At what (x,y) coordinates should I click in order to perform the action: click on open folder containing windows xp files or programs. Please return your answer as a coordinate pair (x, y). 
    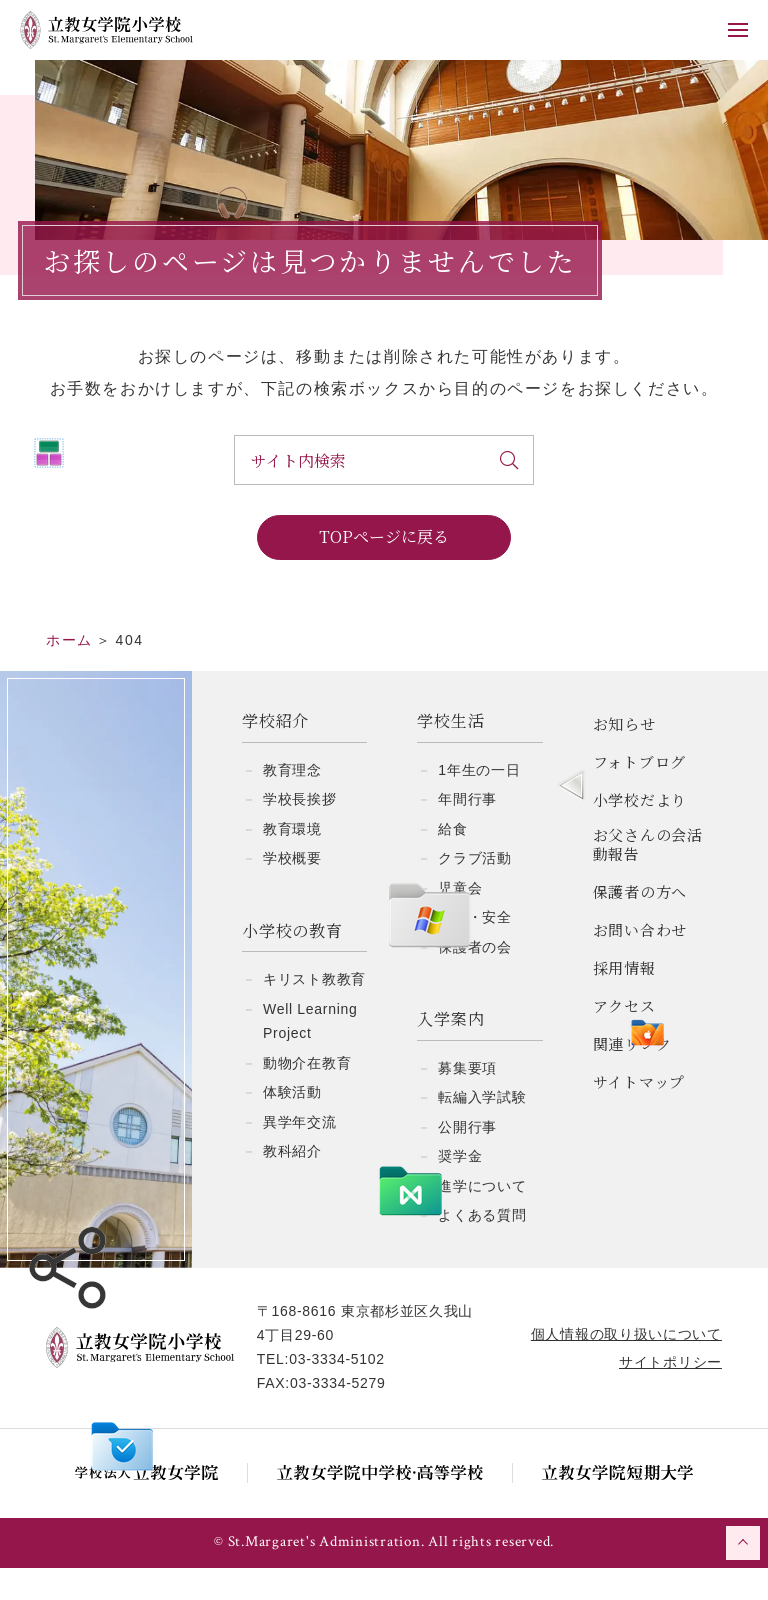
    Looking at the image, I should click on (429, 917).